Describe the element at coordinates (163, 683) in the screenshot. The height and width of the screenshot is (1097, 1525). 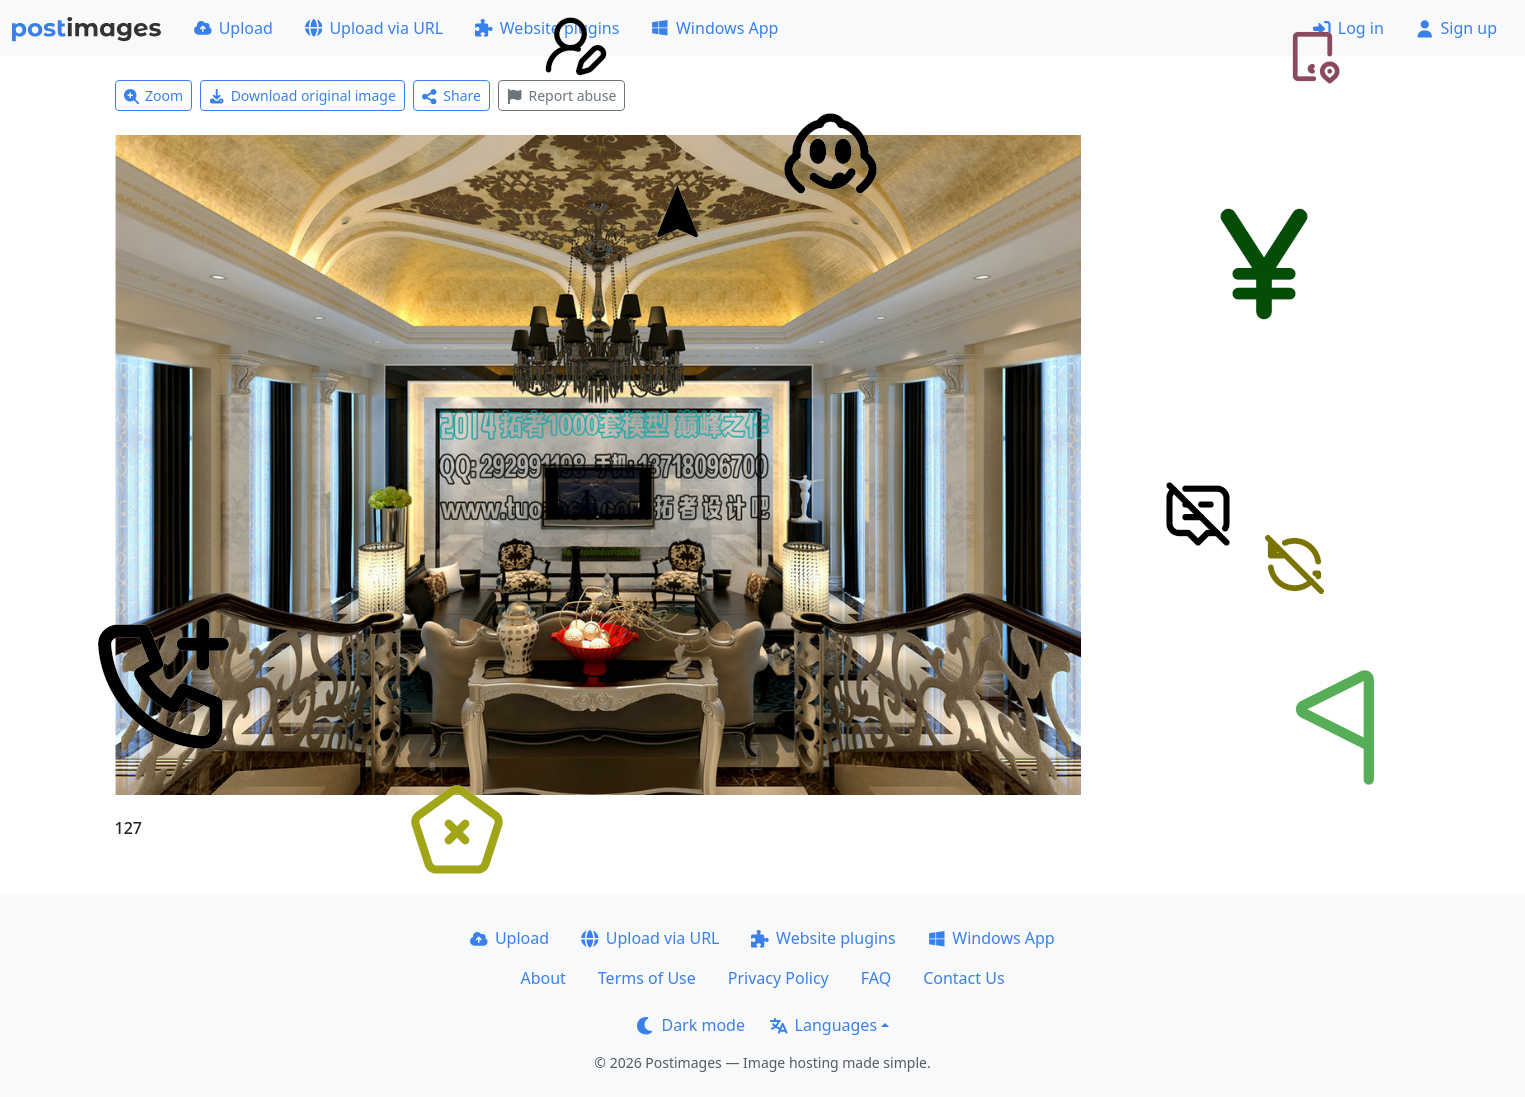
I see `add a new contact` at that location.